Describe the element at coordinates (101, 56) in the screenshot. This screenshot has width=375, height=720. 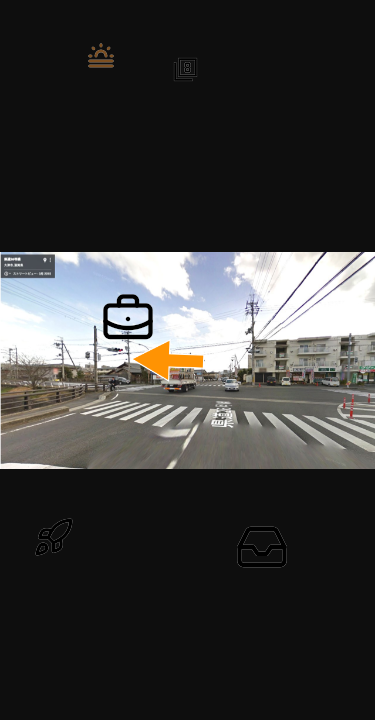
I see `indicates hazy or foggy weather conditions` at that location.